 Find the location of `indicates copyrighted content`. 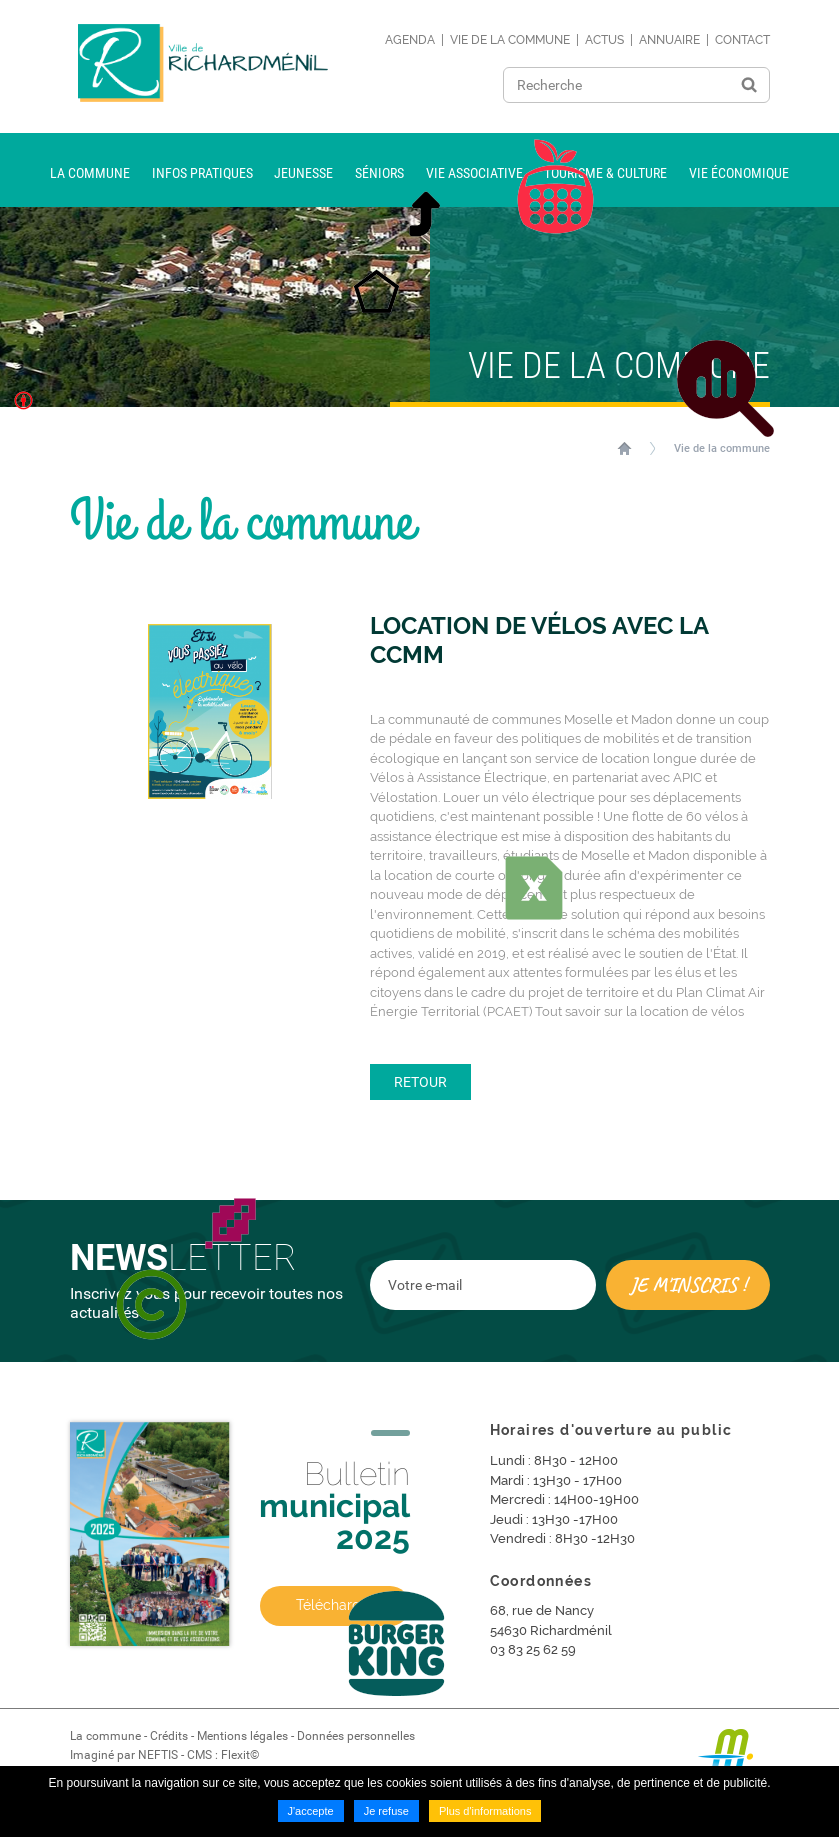

indicates copyrighted content is located at coordinates (151, 1304).